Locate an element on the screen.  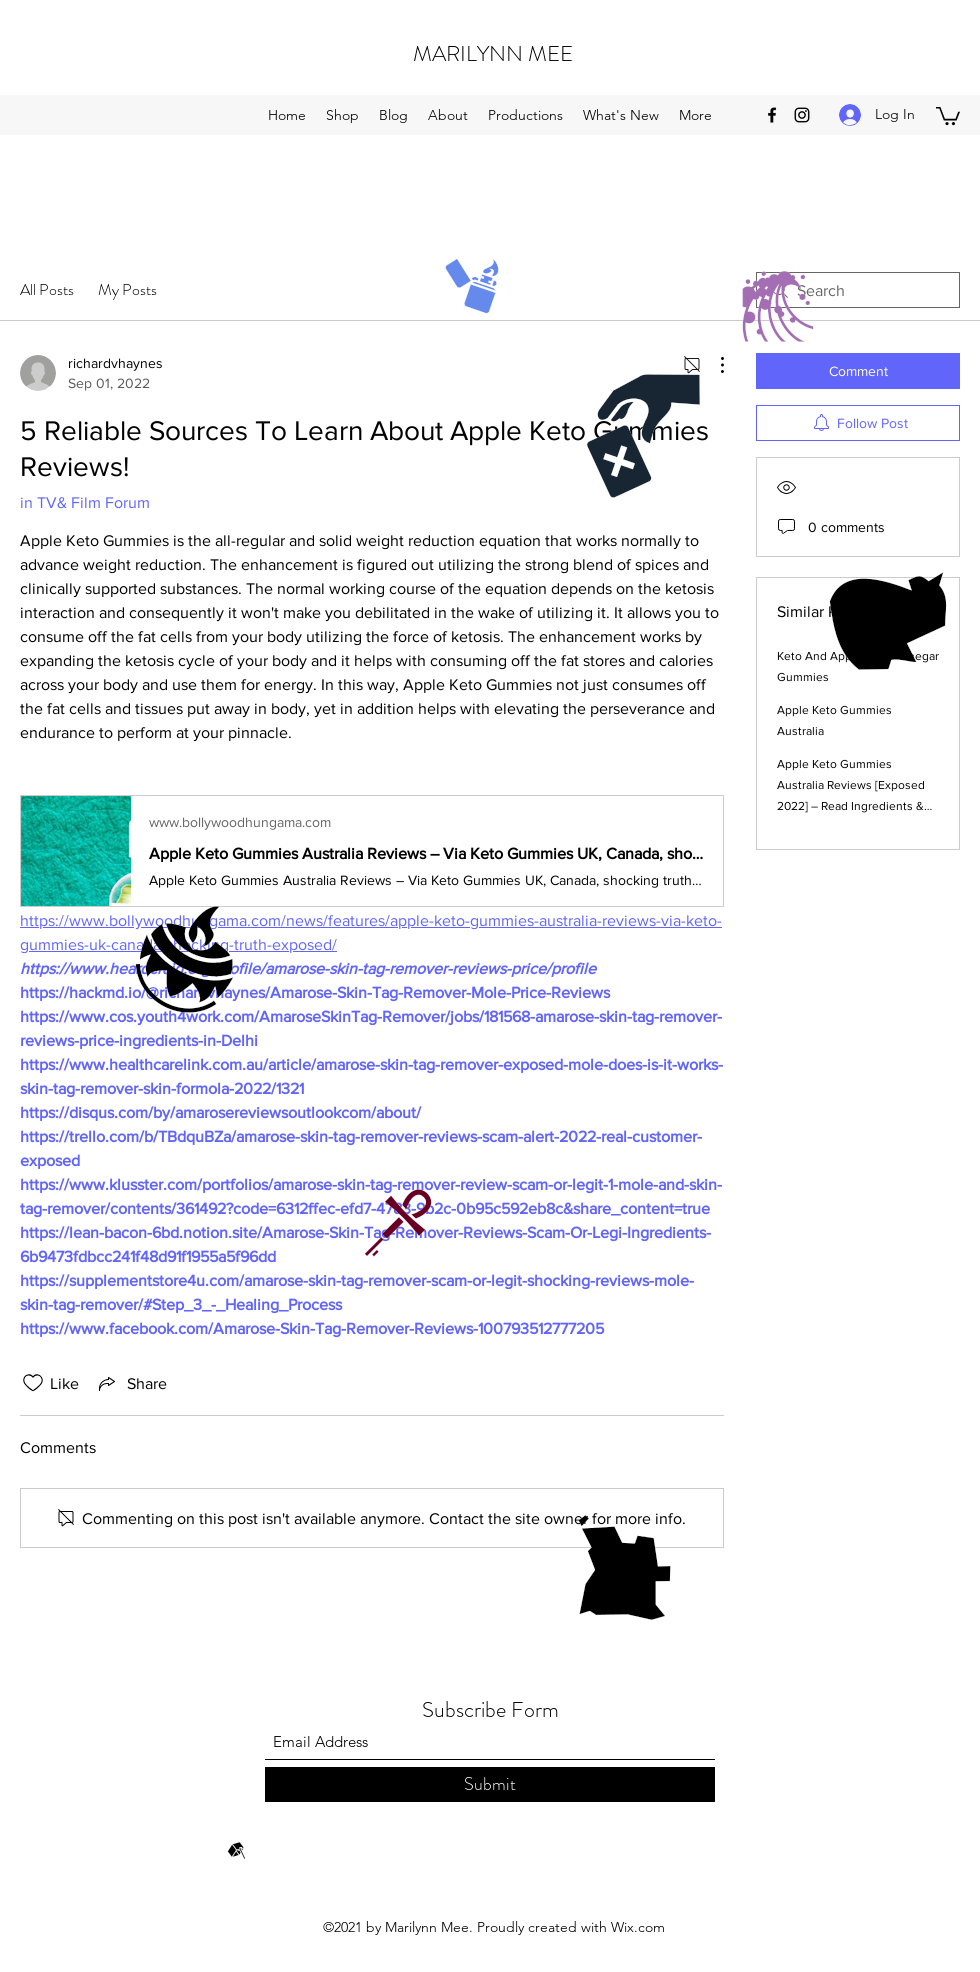
indicates water or ocean-themed content is located at coordinates (778, 306).